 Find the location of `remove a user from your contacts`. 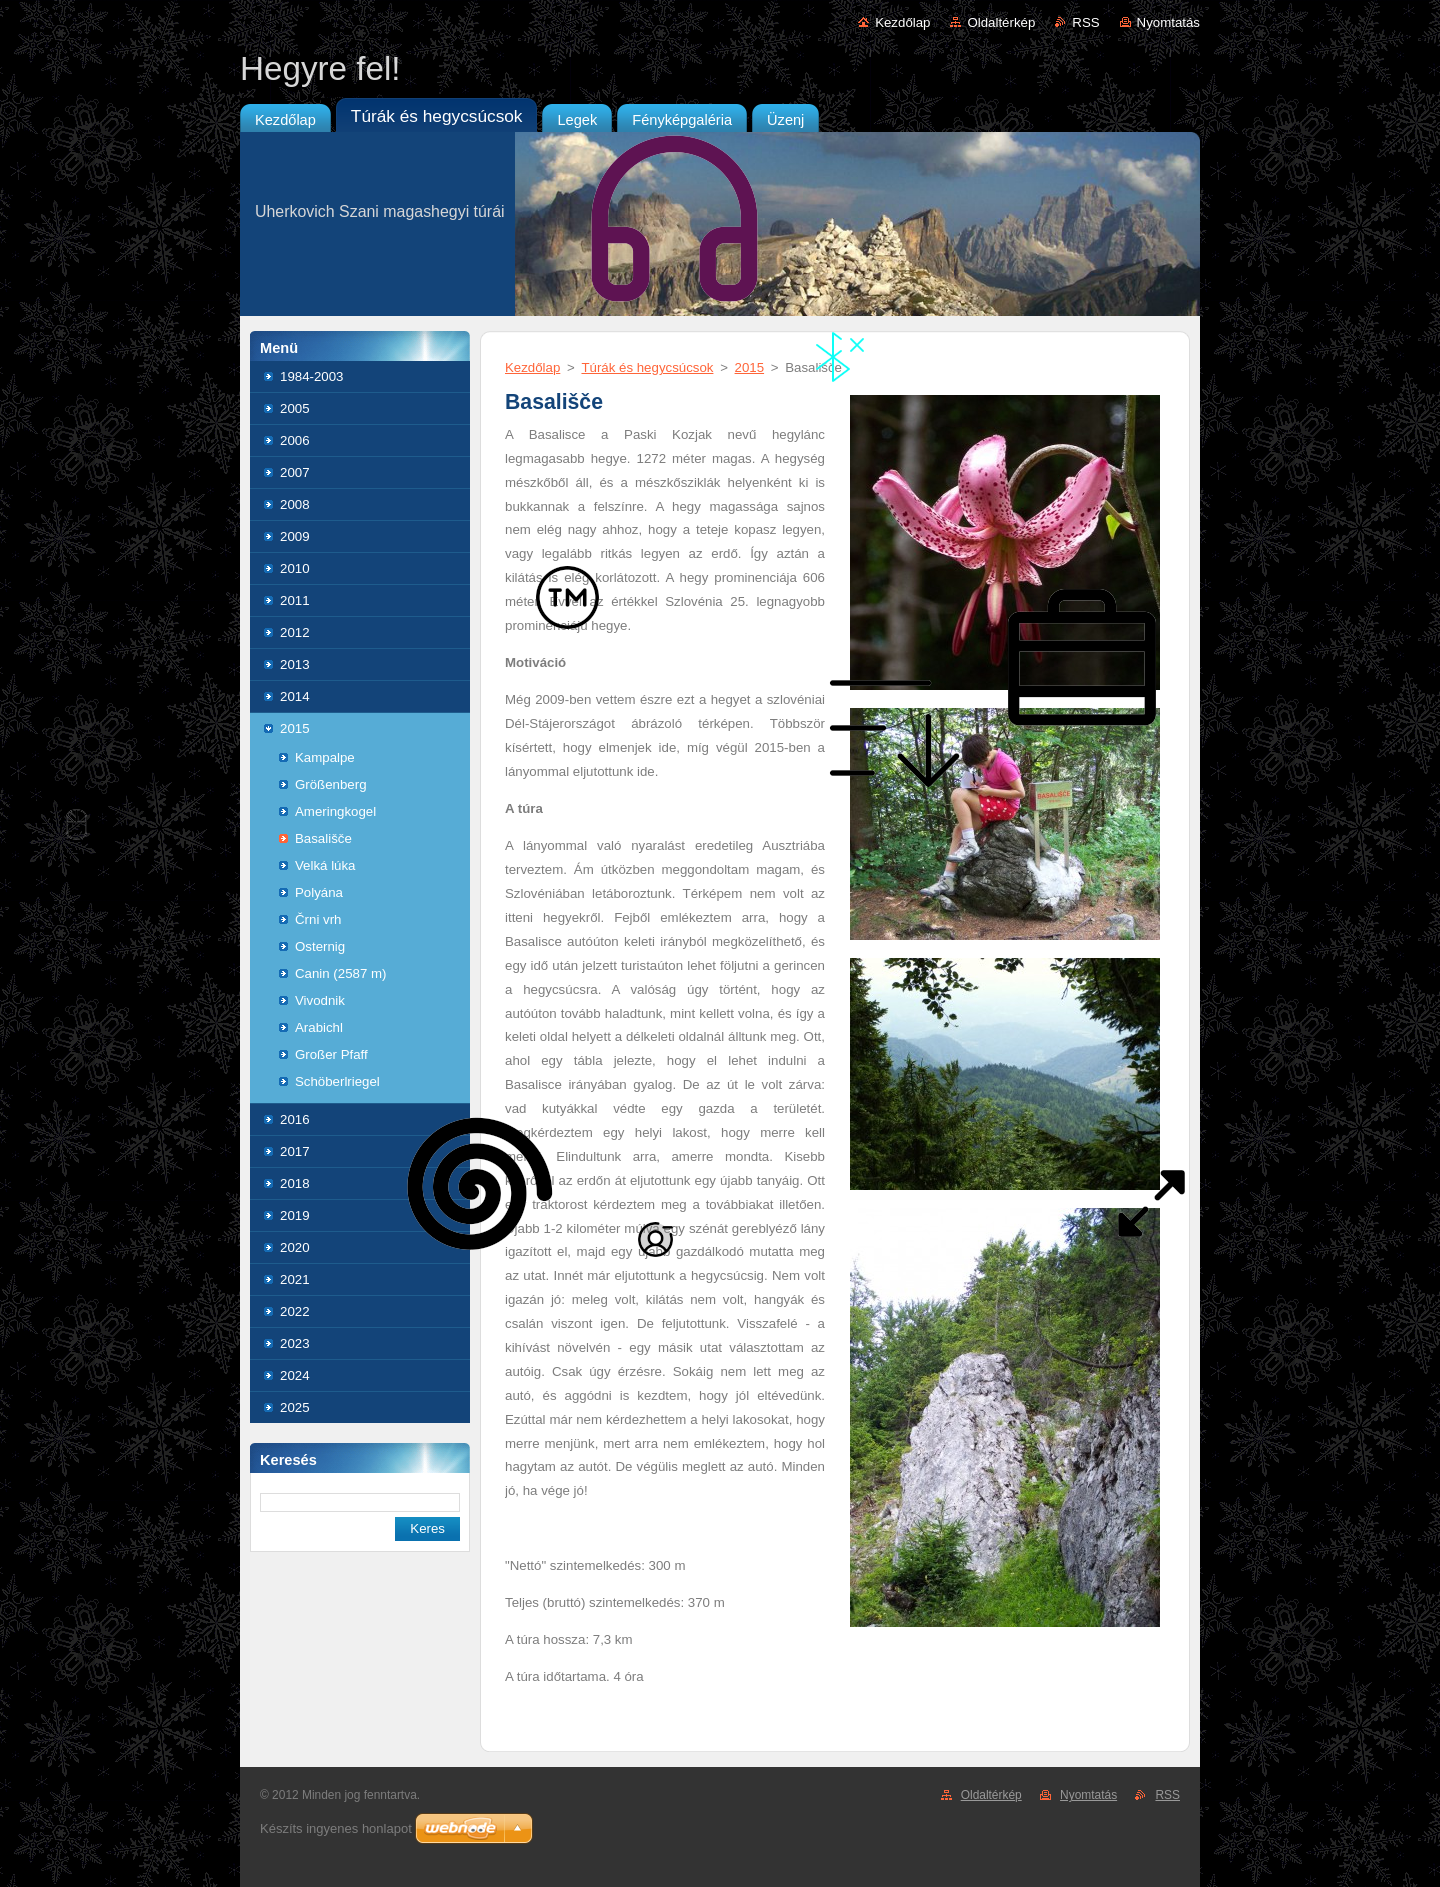

remove a user from your contacts is located at coordinates (655, 1239).